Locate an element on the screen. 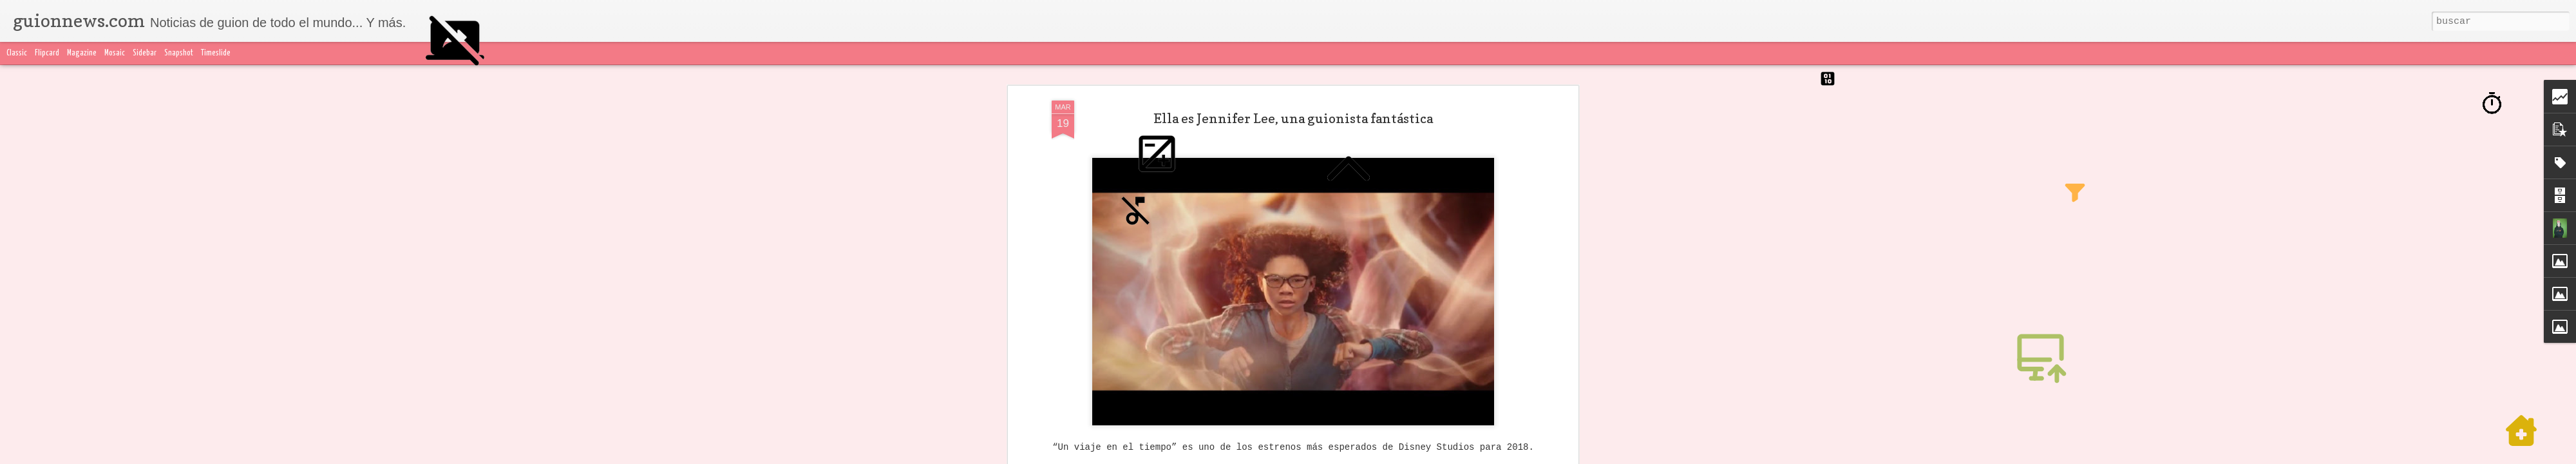 This screenshot has height=464, width=2576. view binary or raw data is located at coordinates (1828, 79).